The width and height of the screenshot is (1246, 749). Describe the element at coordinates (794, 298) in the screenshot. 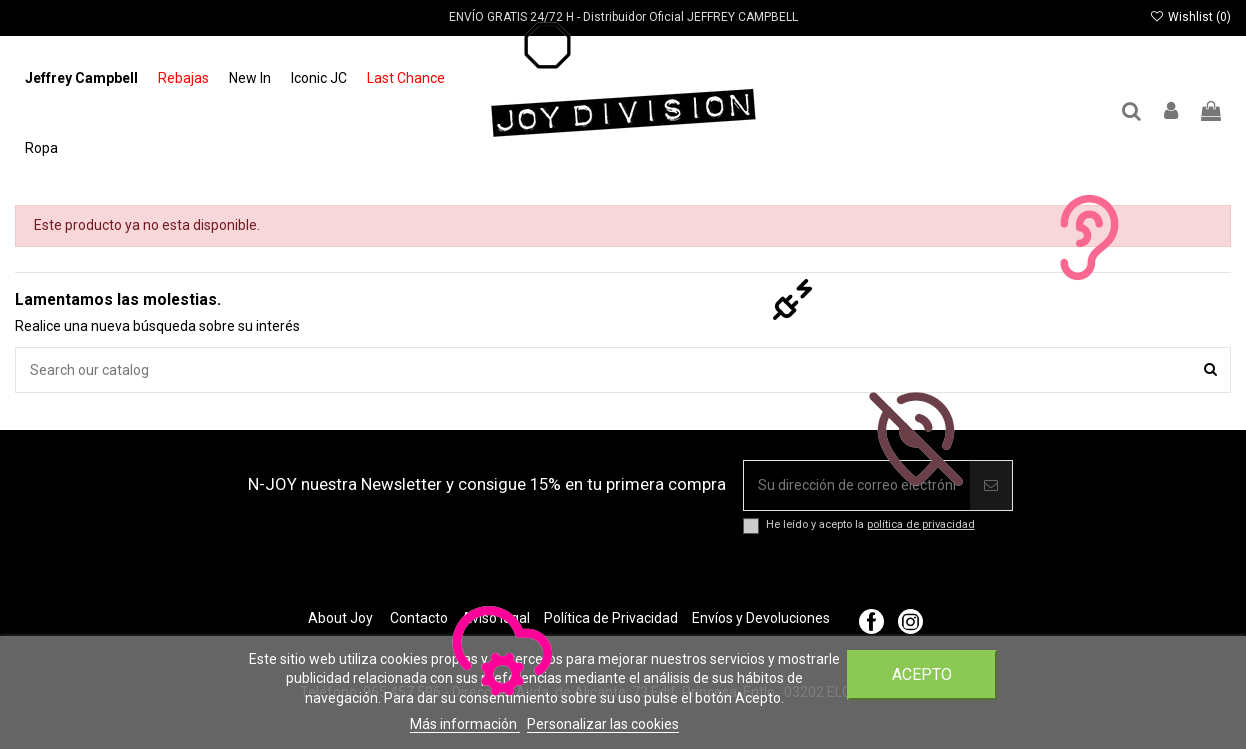

I see `charging or power connection active` at that location.